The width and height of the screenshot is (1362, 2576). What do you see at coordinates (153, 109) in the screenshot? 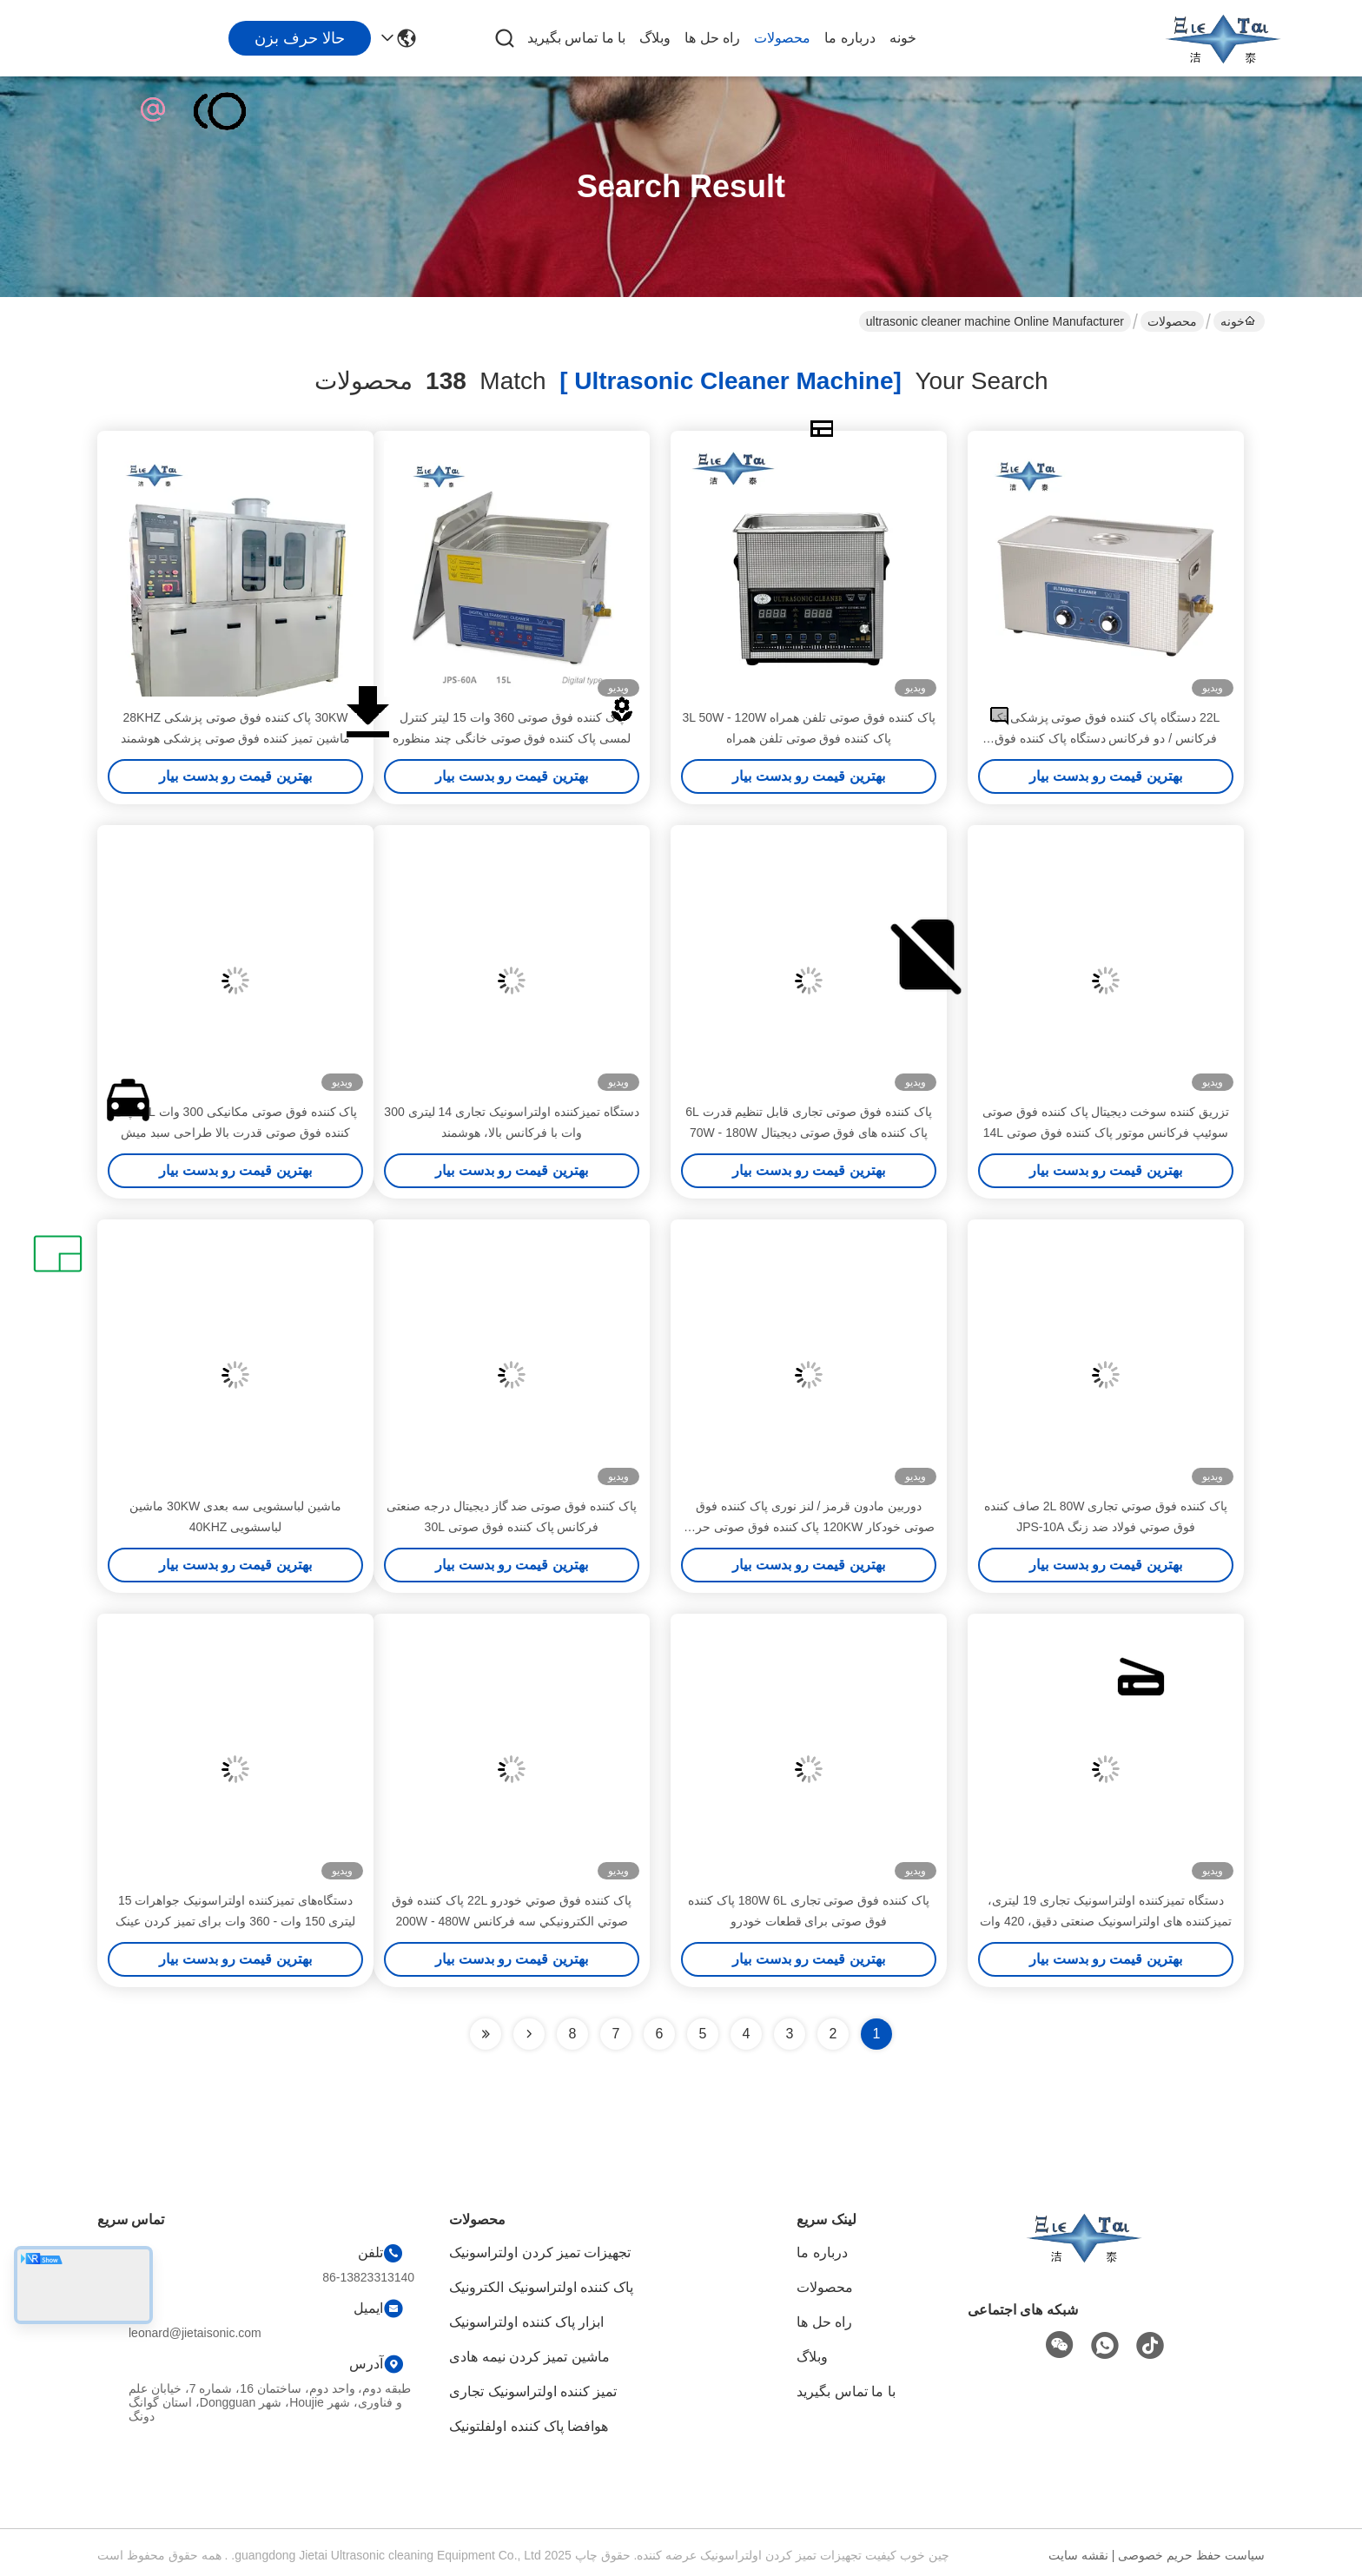
I see `enter an email address` at bounding box center [153, 109].